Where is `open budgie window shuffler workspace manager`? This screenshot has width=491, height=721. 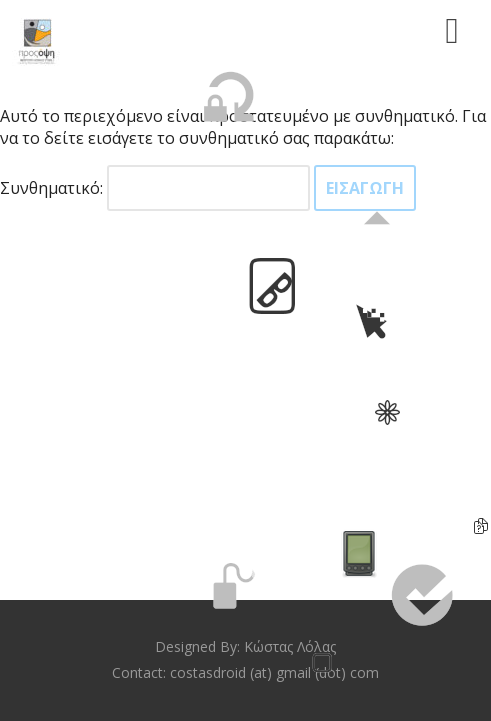
open budgie window shuffler workspace manager is located at coordinates (387, 412).